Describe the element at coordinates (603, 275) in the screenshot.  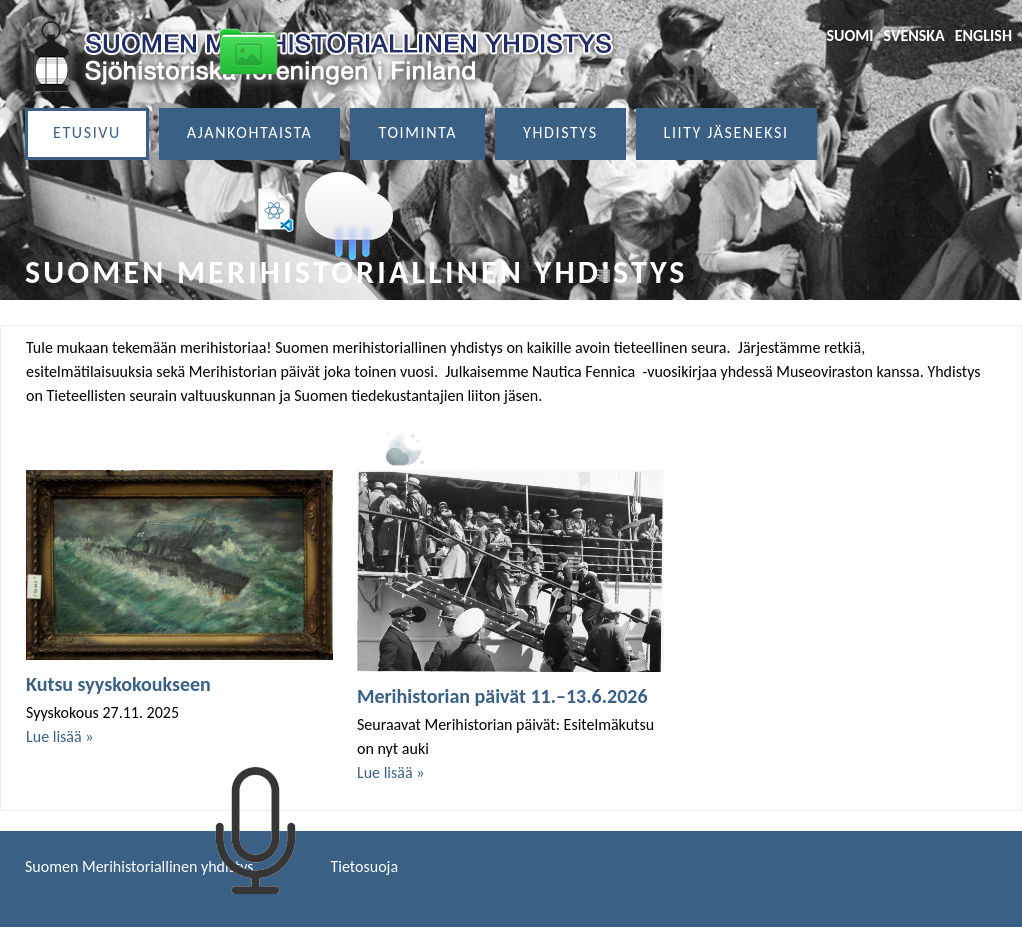
I see `align text to the right margin` at that location.